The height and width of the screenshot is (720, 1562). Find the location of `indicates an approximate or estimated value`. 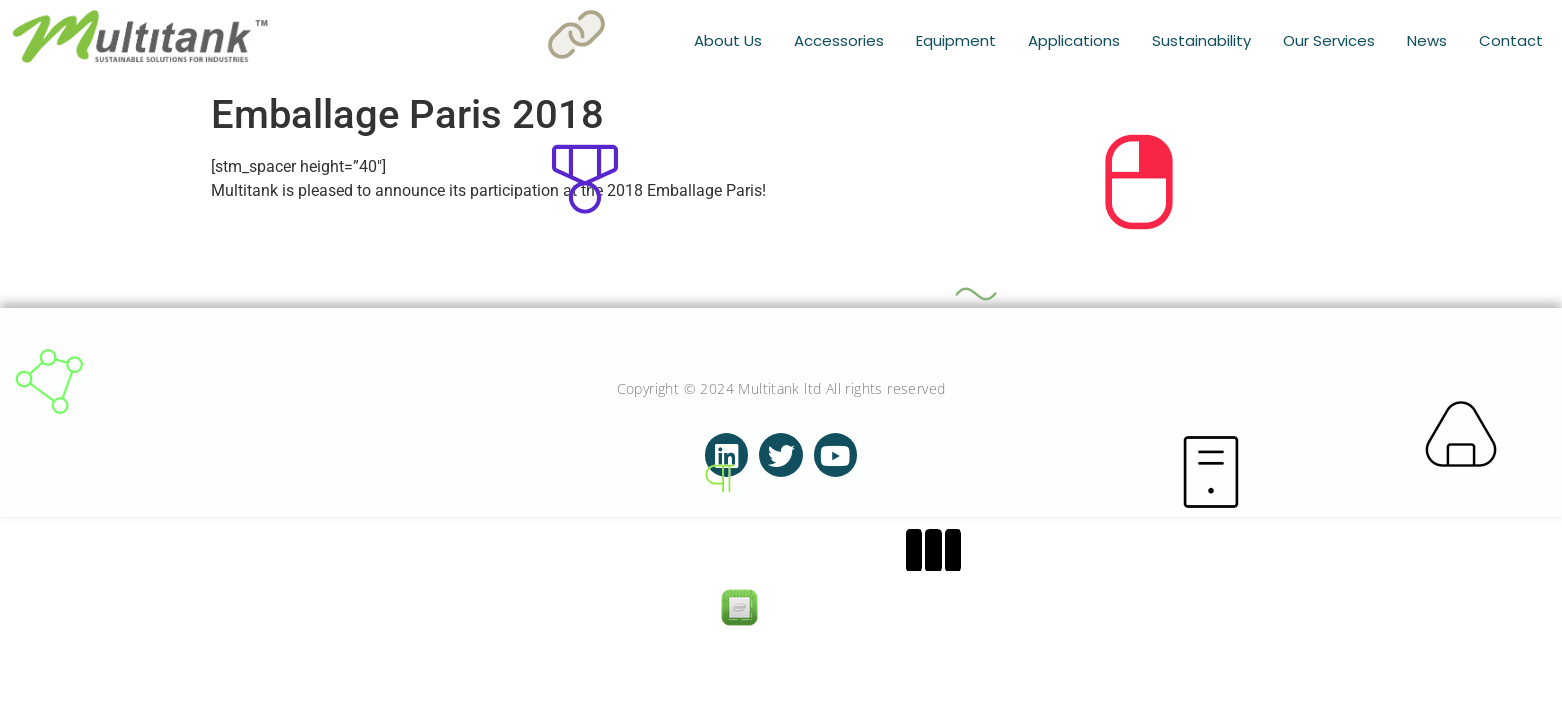

indicates an approximate or estimated value is located at coordinates (976, 294).